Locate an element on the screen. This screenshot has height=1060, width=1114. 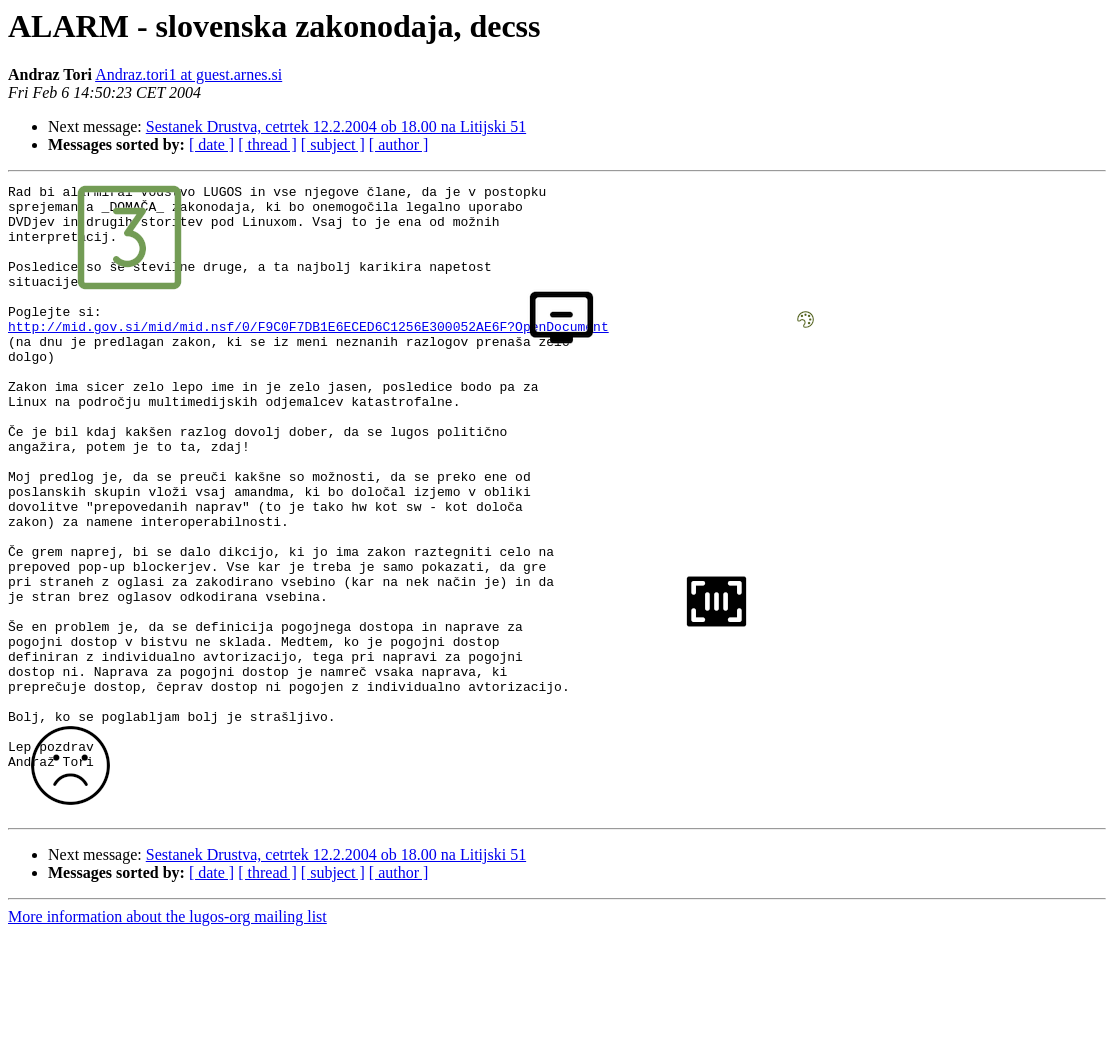
remove video from watch queue is located at coordinates (561, 317).